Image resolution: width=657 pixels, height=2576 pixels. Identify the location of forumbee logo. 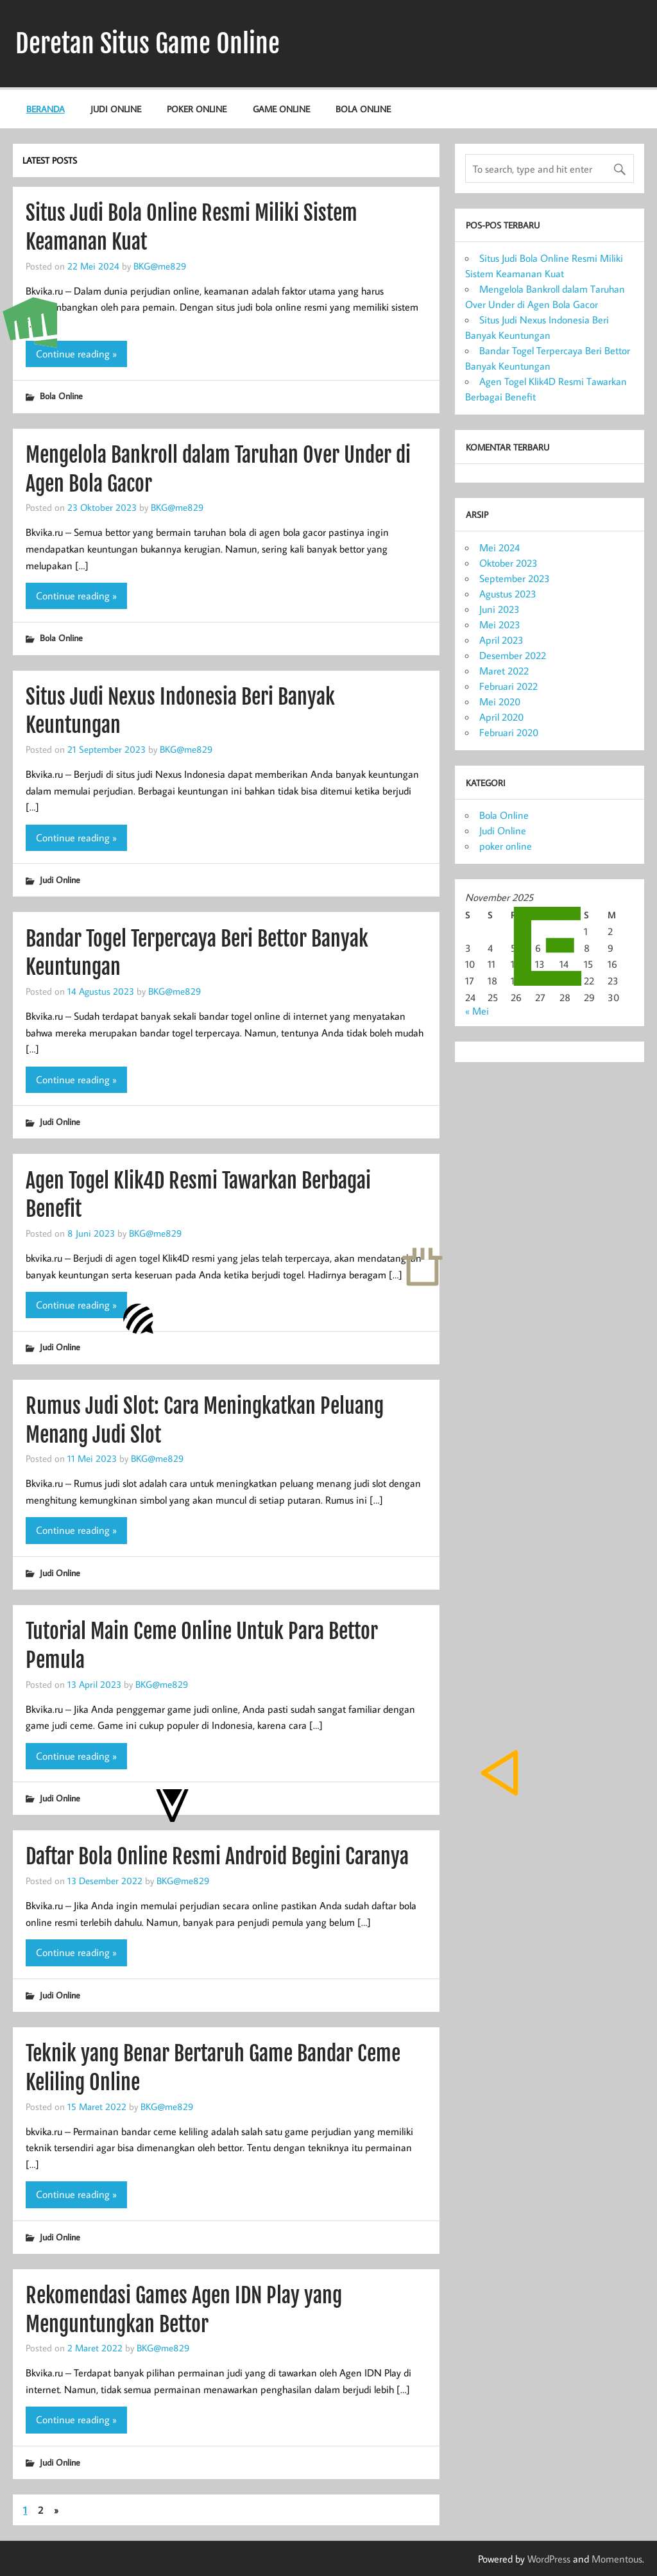
(138, 1318).